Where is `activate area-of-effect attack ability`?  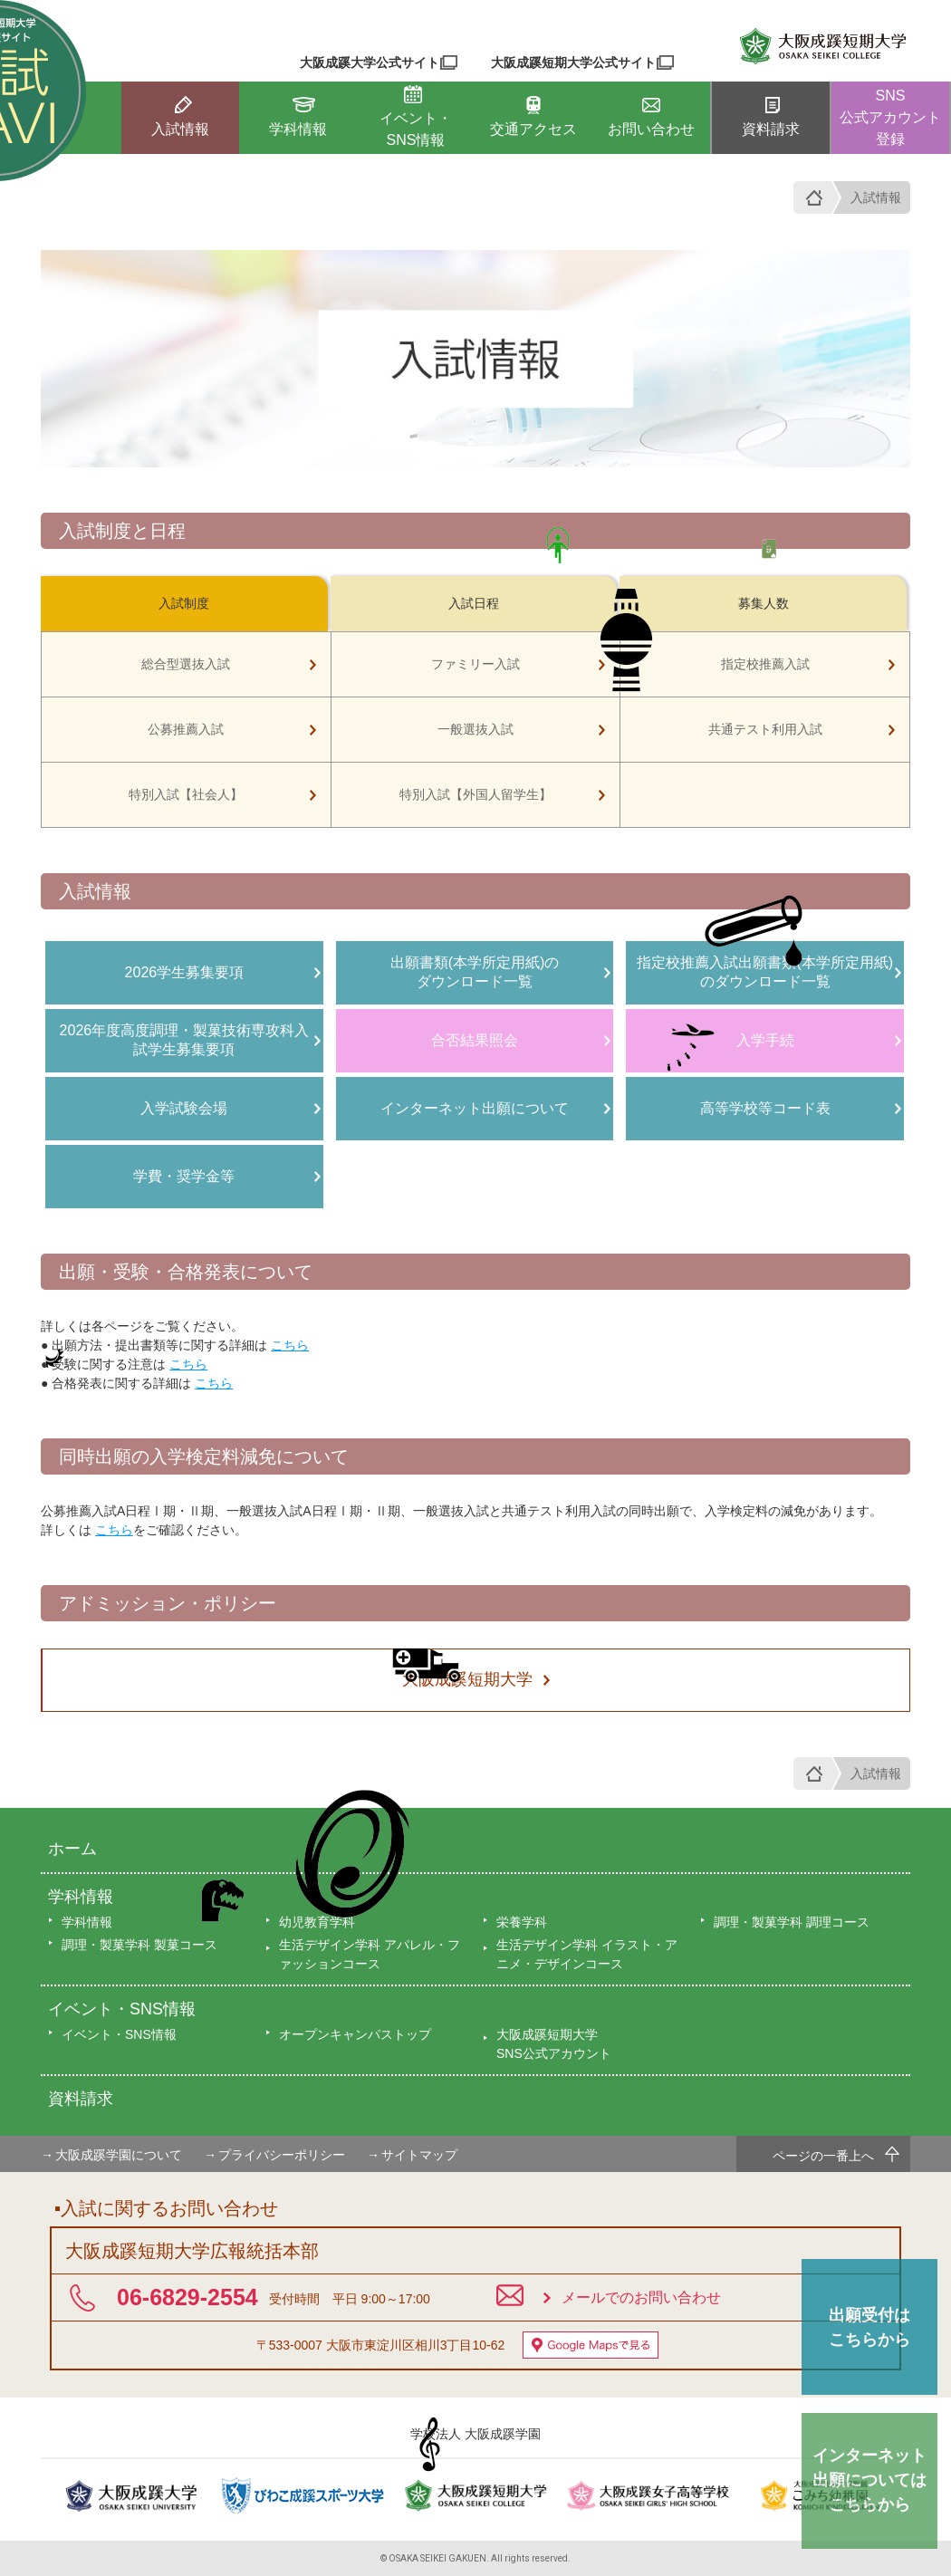 activate area-of-effect attack ability is located at coordinates (690, 1047).